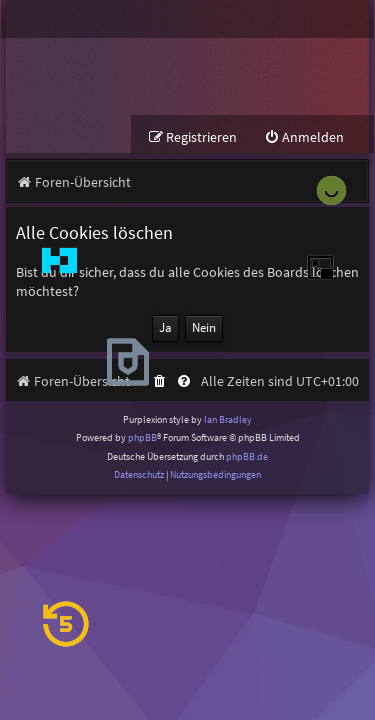 This screenshot has height=720, width=375. What do you see at coordinates (320, 267) in the screenshot?
I see `exit picture-in-picture mode` at bounding box center [320, 267].